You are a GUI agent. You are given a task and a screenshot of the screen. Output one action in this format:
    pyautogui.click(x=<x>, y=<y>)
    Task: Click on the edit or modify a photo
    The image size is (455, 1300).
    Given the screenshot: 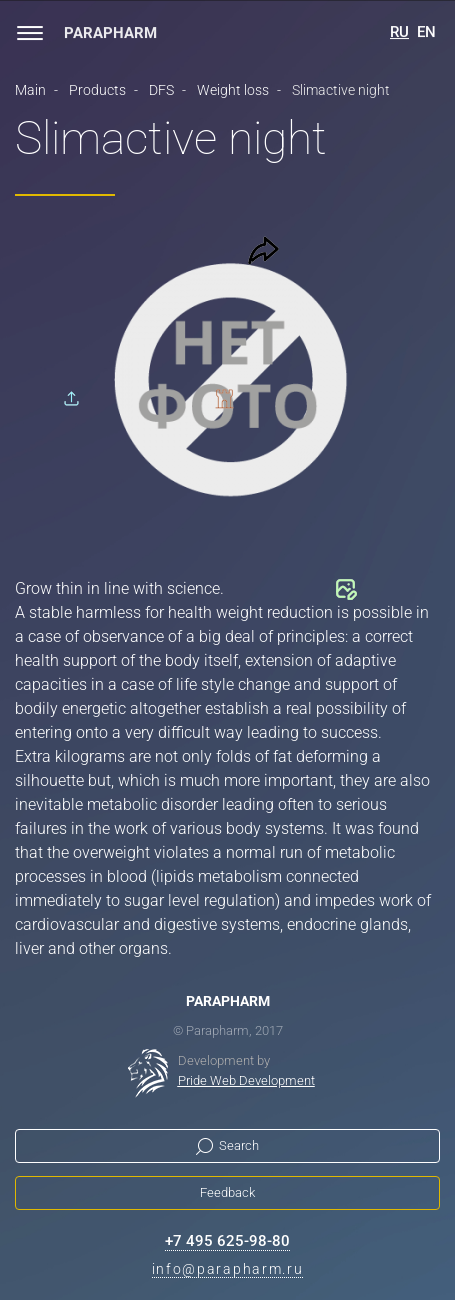 What is the action you would take?
    pyautogui.click(x=345, y=588)
    